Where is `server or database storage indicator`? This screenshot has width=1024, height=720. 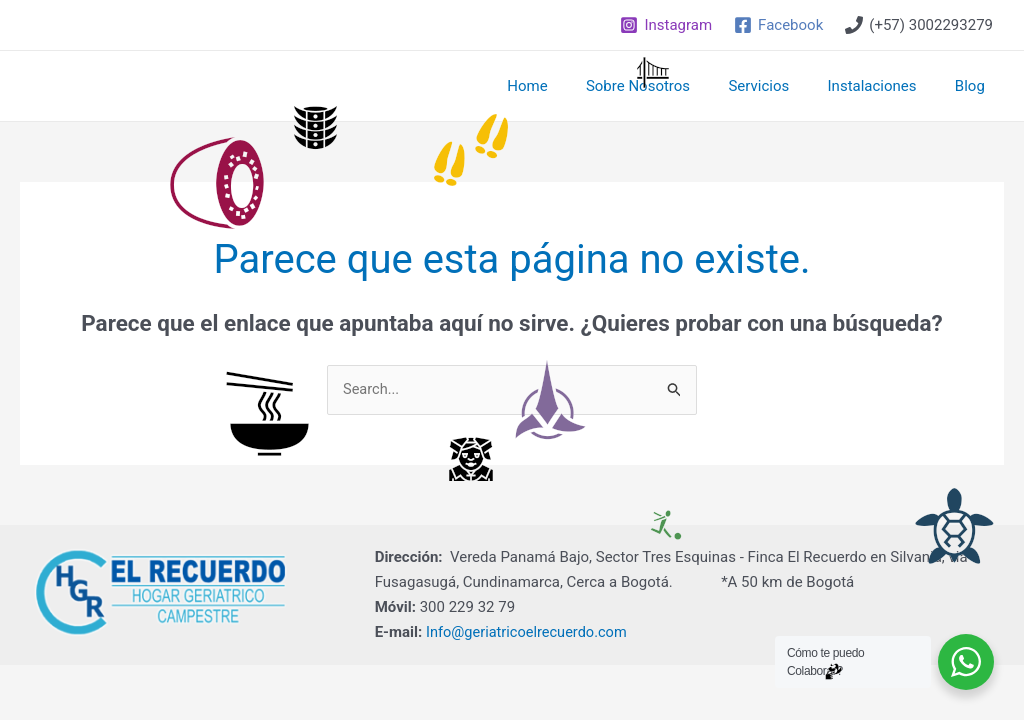 server or database storage indicator is located at coordinates (315, 127).